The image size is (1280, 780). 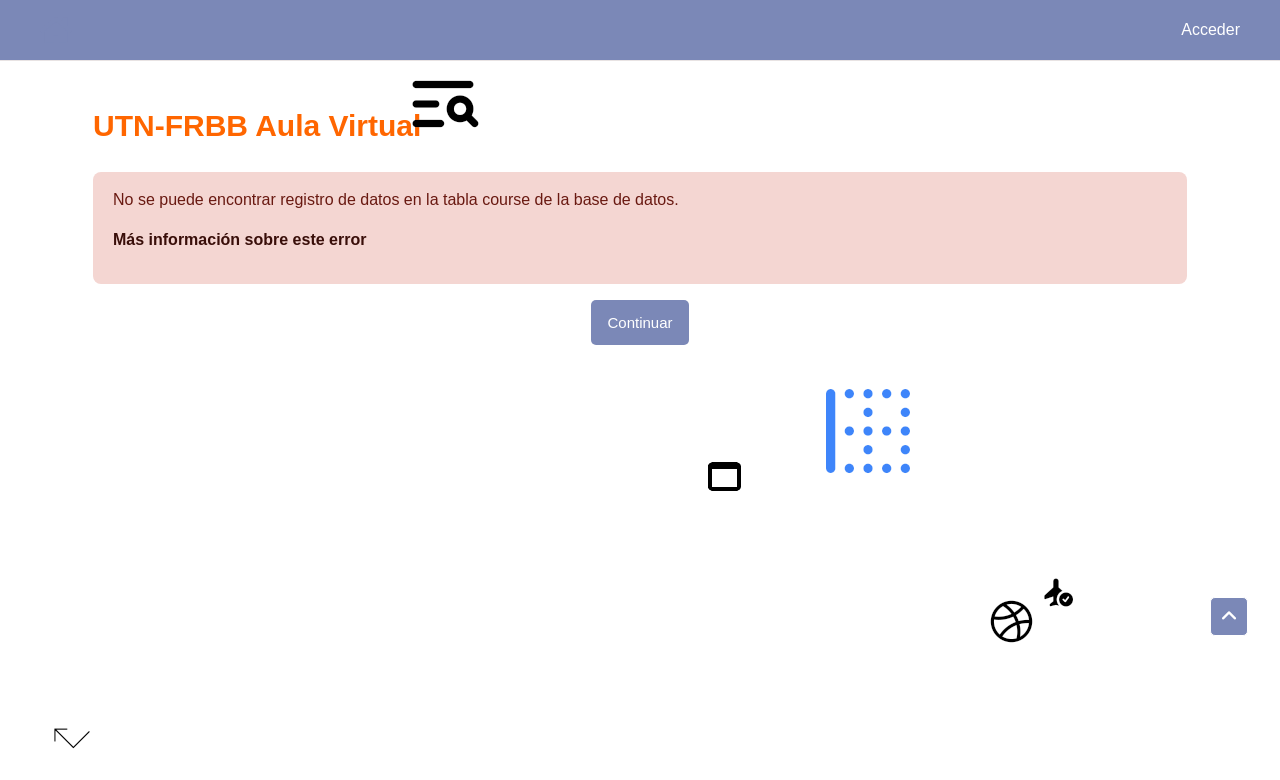 What do you see at coordinates (72, 737) in the screenshot?
I see `go back to previous step` at bounding box center [72, 737].